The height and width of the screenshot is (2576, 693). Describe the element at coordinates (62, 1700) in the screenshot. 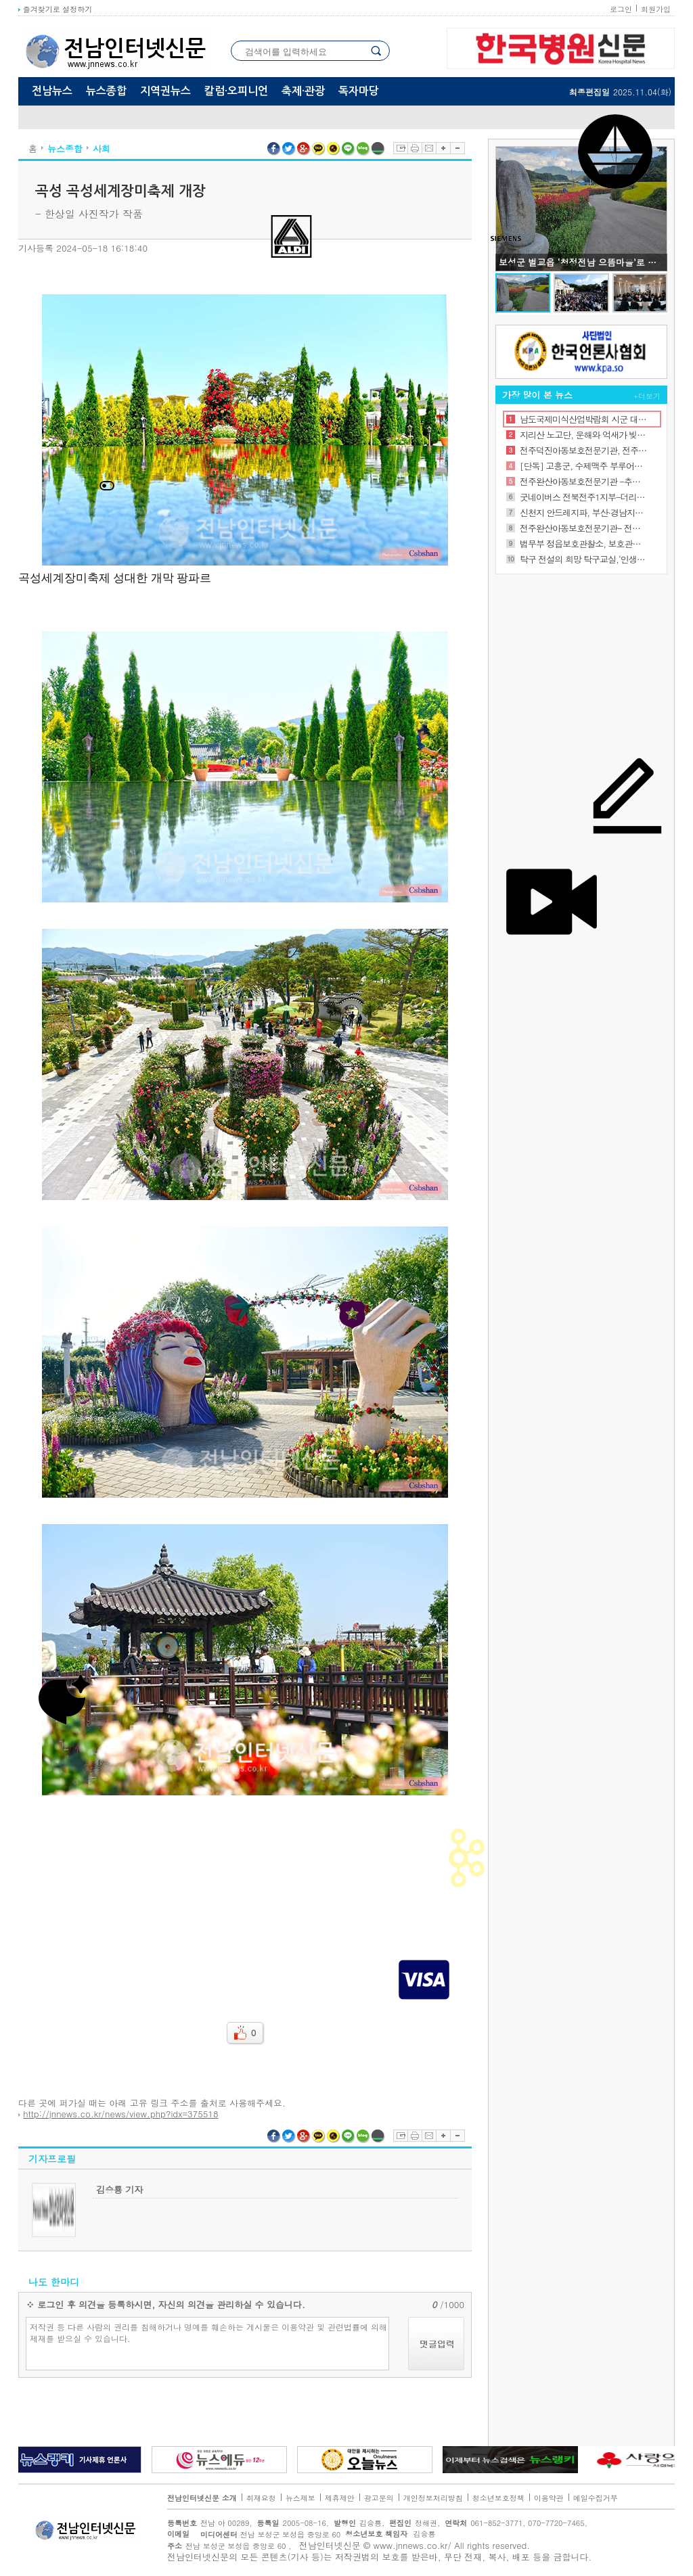

I see `start a conversation with AI assistant` at that location.